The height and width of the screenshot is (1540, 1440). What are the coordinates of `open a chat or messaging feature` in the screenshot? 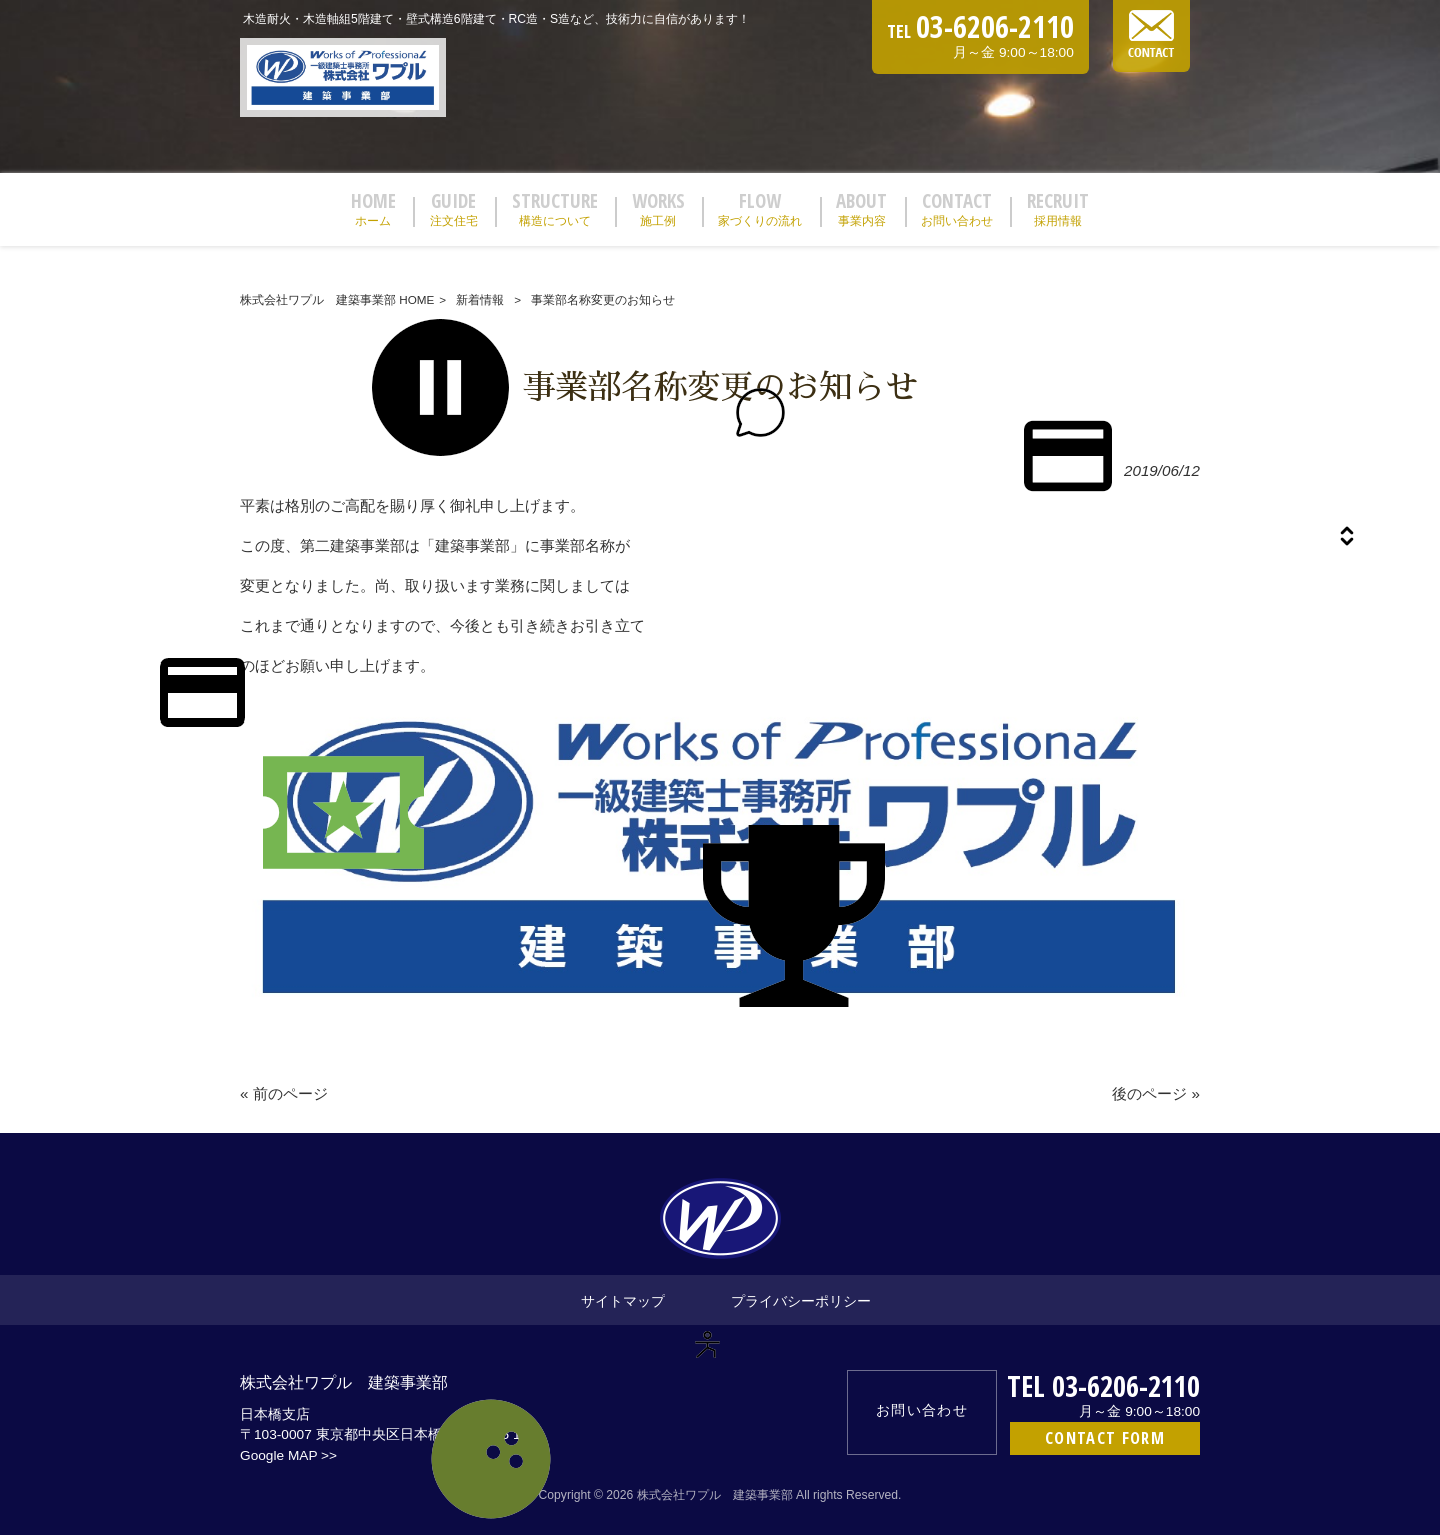 It's located at (760, 412).